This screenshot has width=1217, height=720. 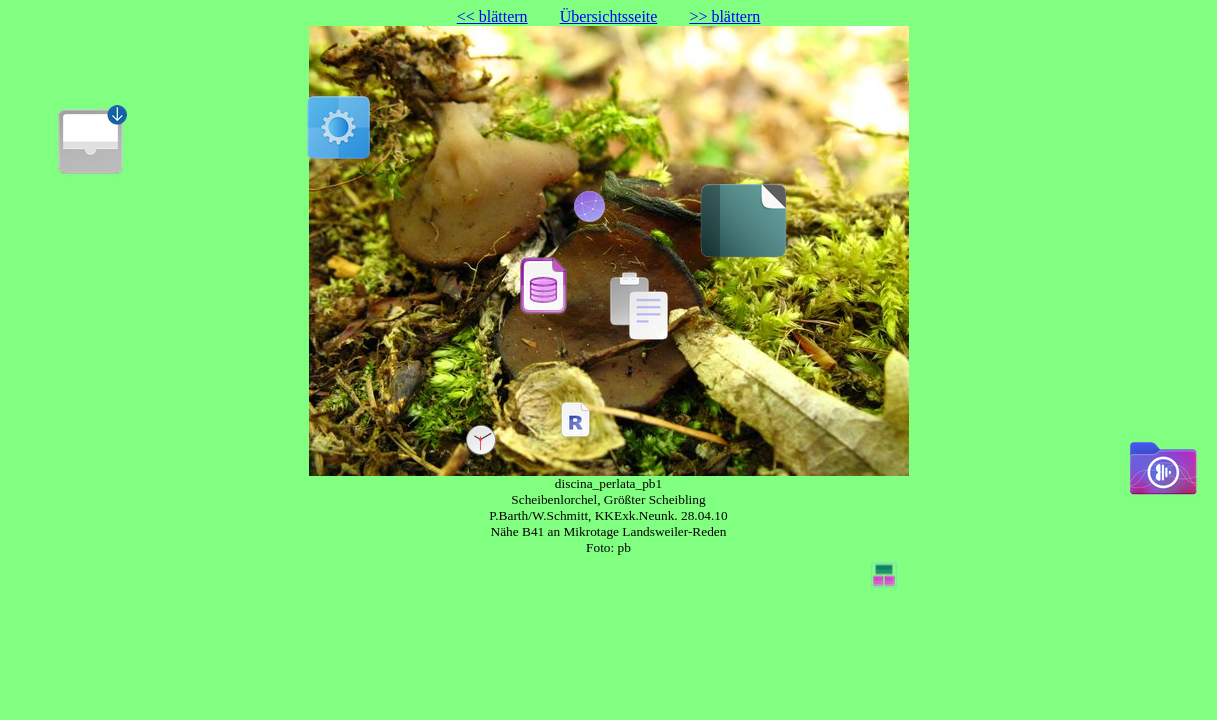 I want to click on access recently opened files or folders, so click(x=481, y=440).